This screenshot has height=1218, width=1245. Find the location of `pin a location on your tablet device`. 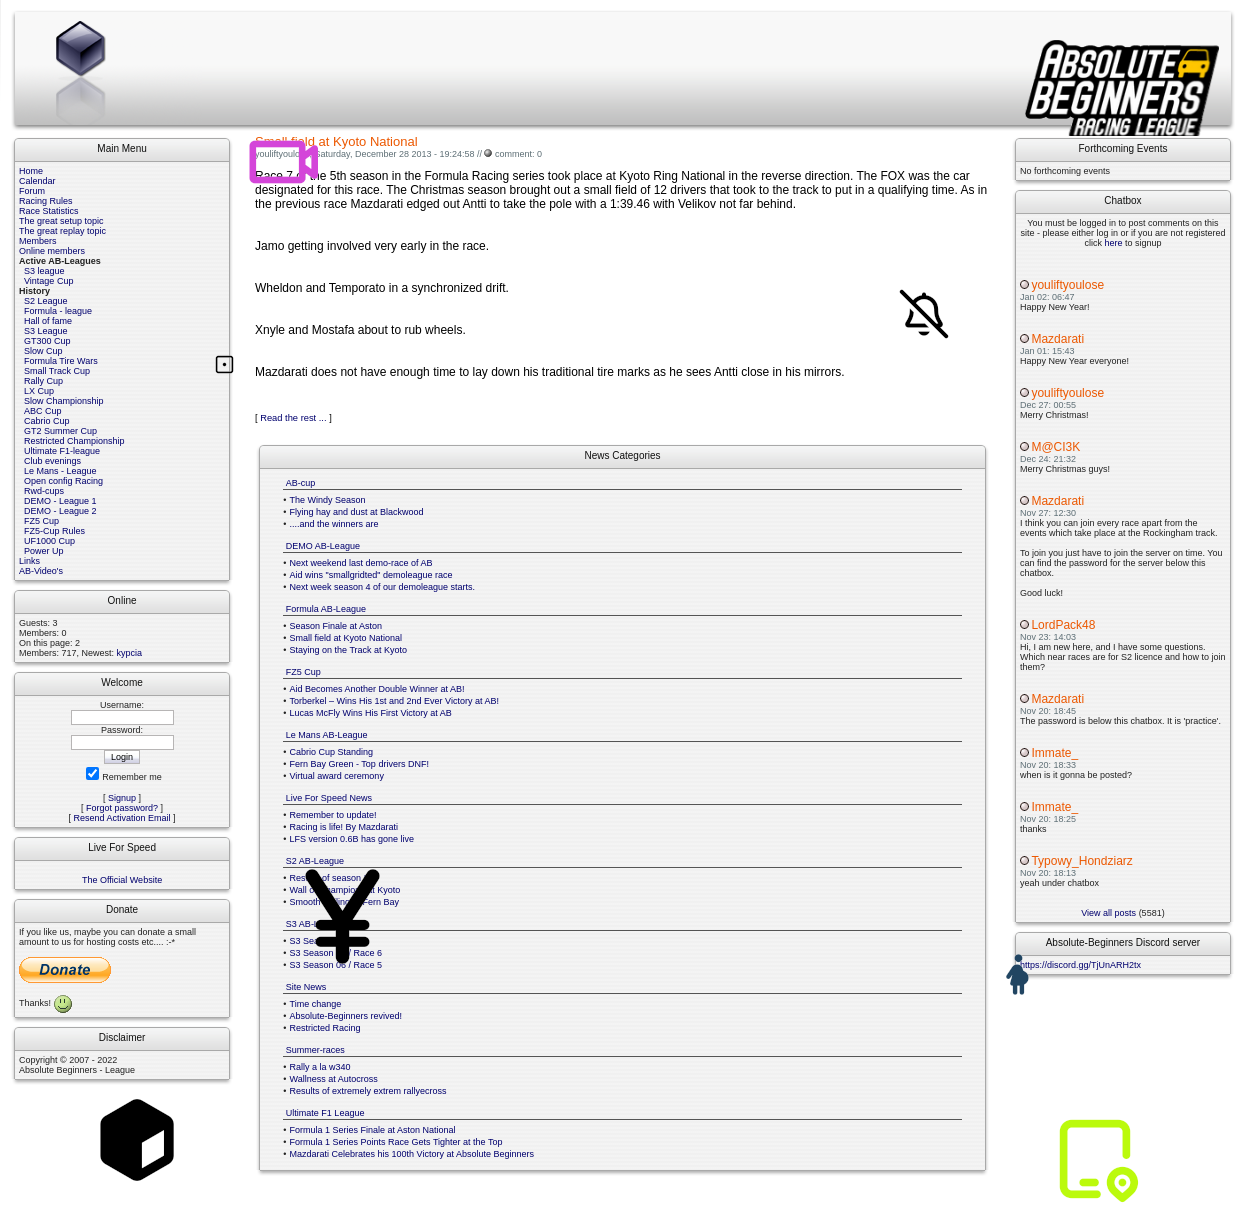

pin a location on your tablet device is located at coordinates (1095, 1159).